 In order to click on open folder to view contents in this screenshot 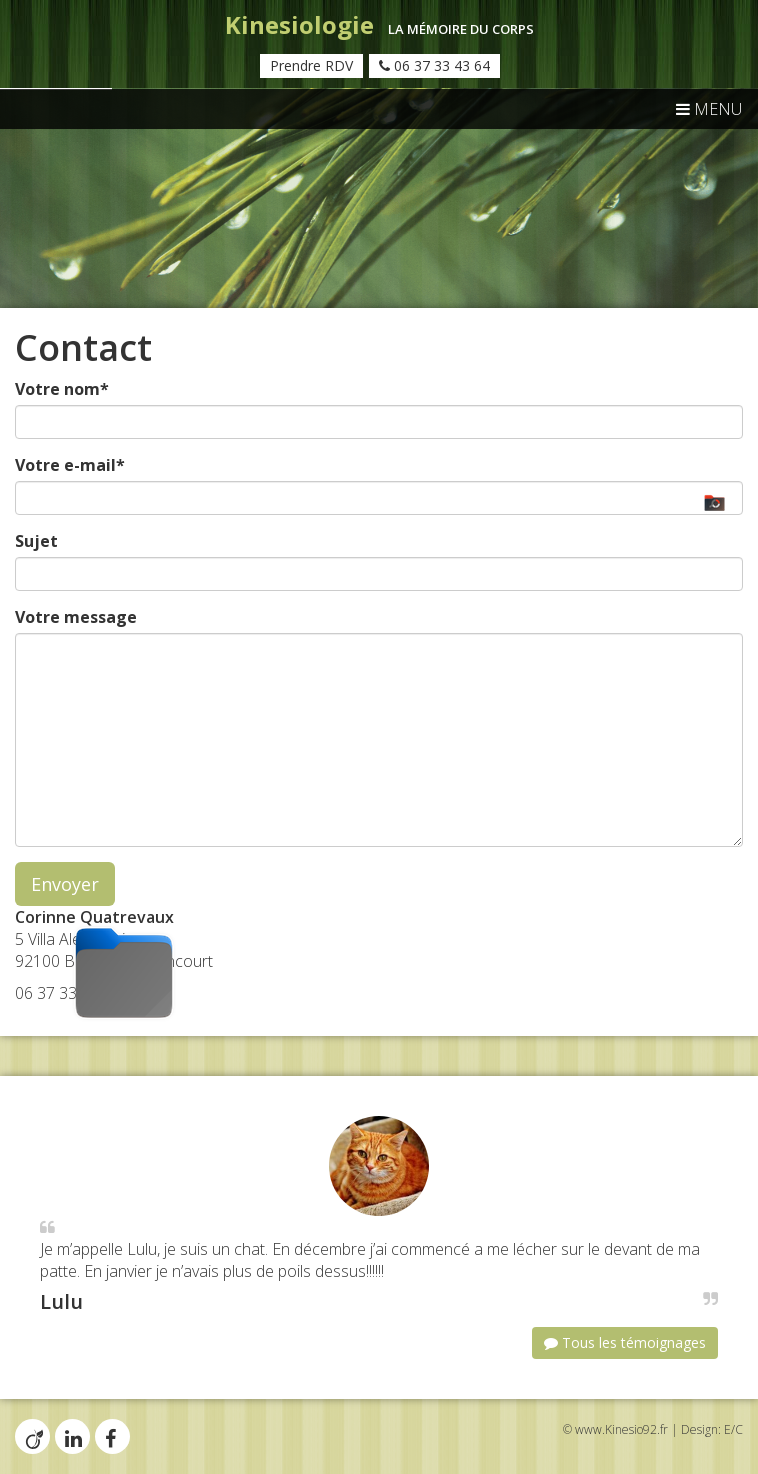, I will do `click(124, 973)`.